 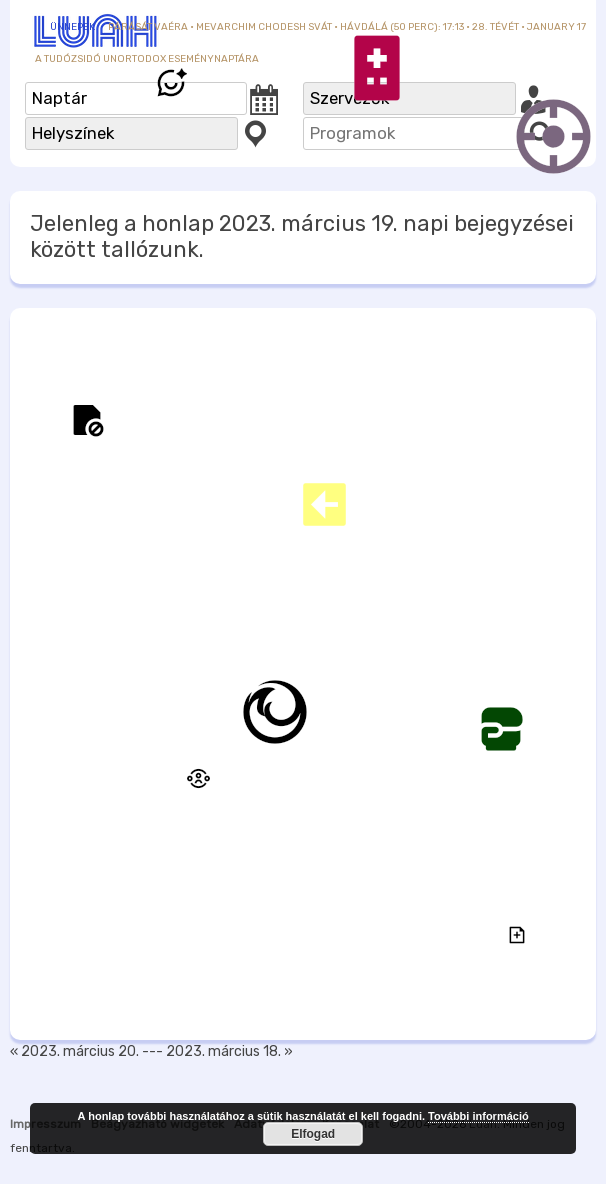 What do you see at coordinates (171, 83) in the screenshot?
I see `start a conversation with AI assistant` at bounding box center [171, 83].